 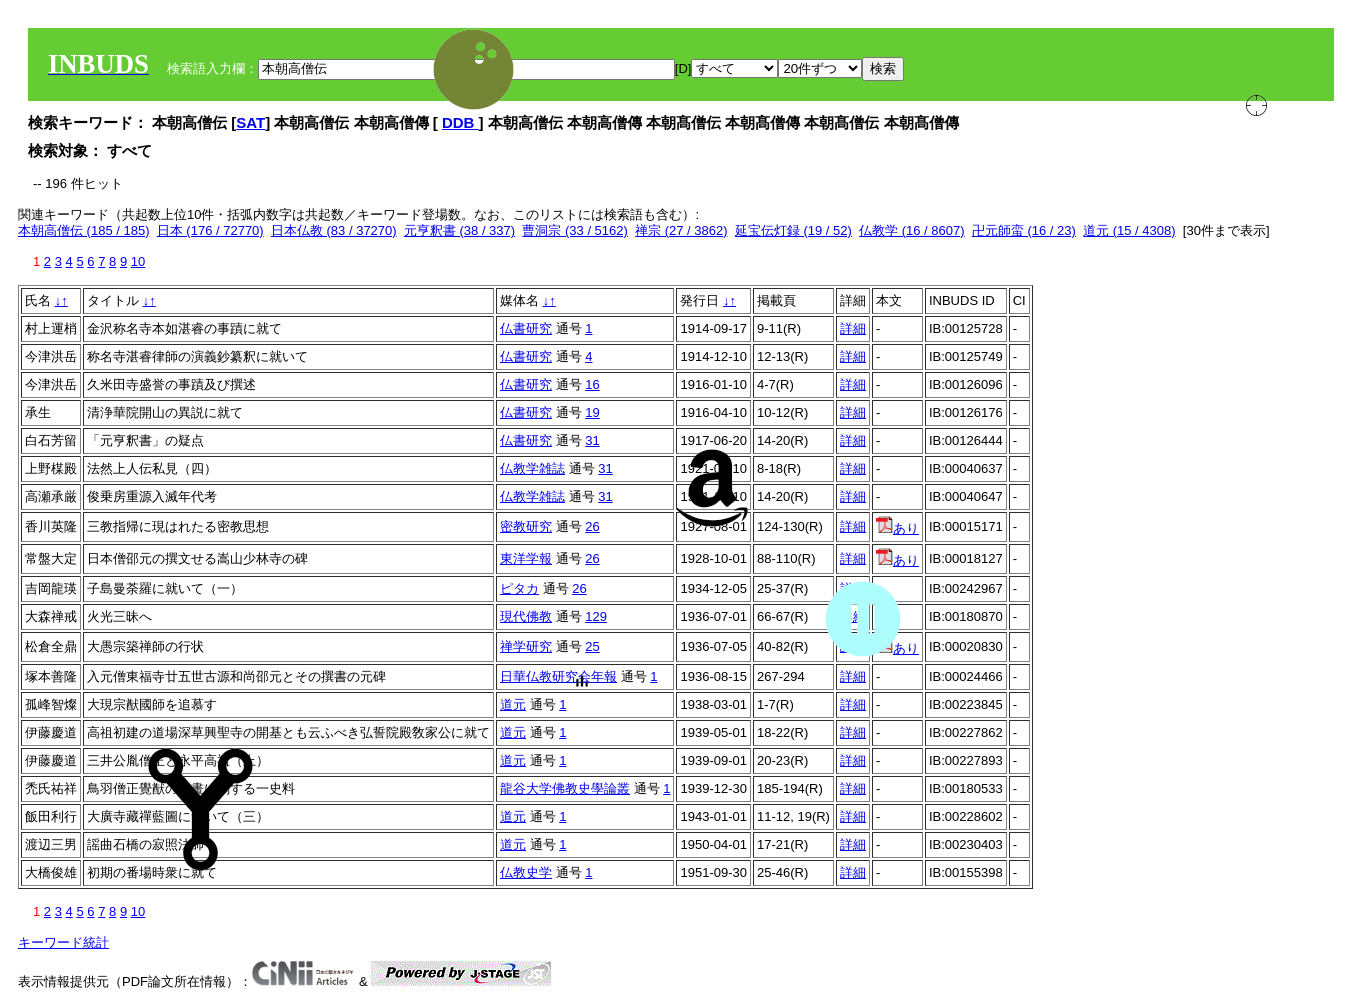 I want to click on pause media playback, so click(x=863, y=619).